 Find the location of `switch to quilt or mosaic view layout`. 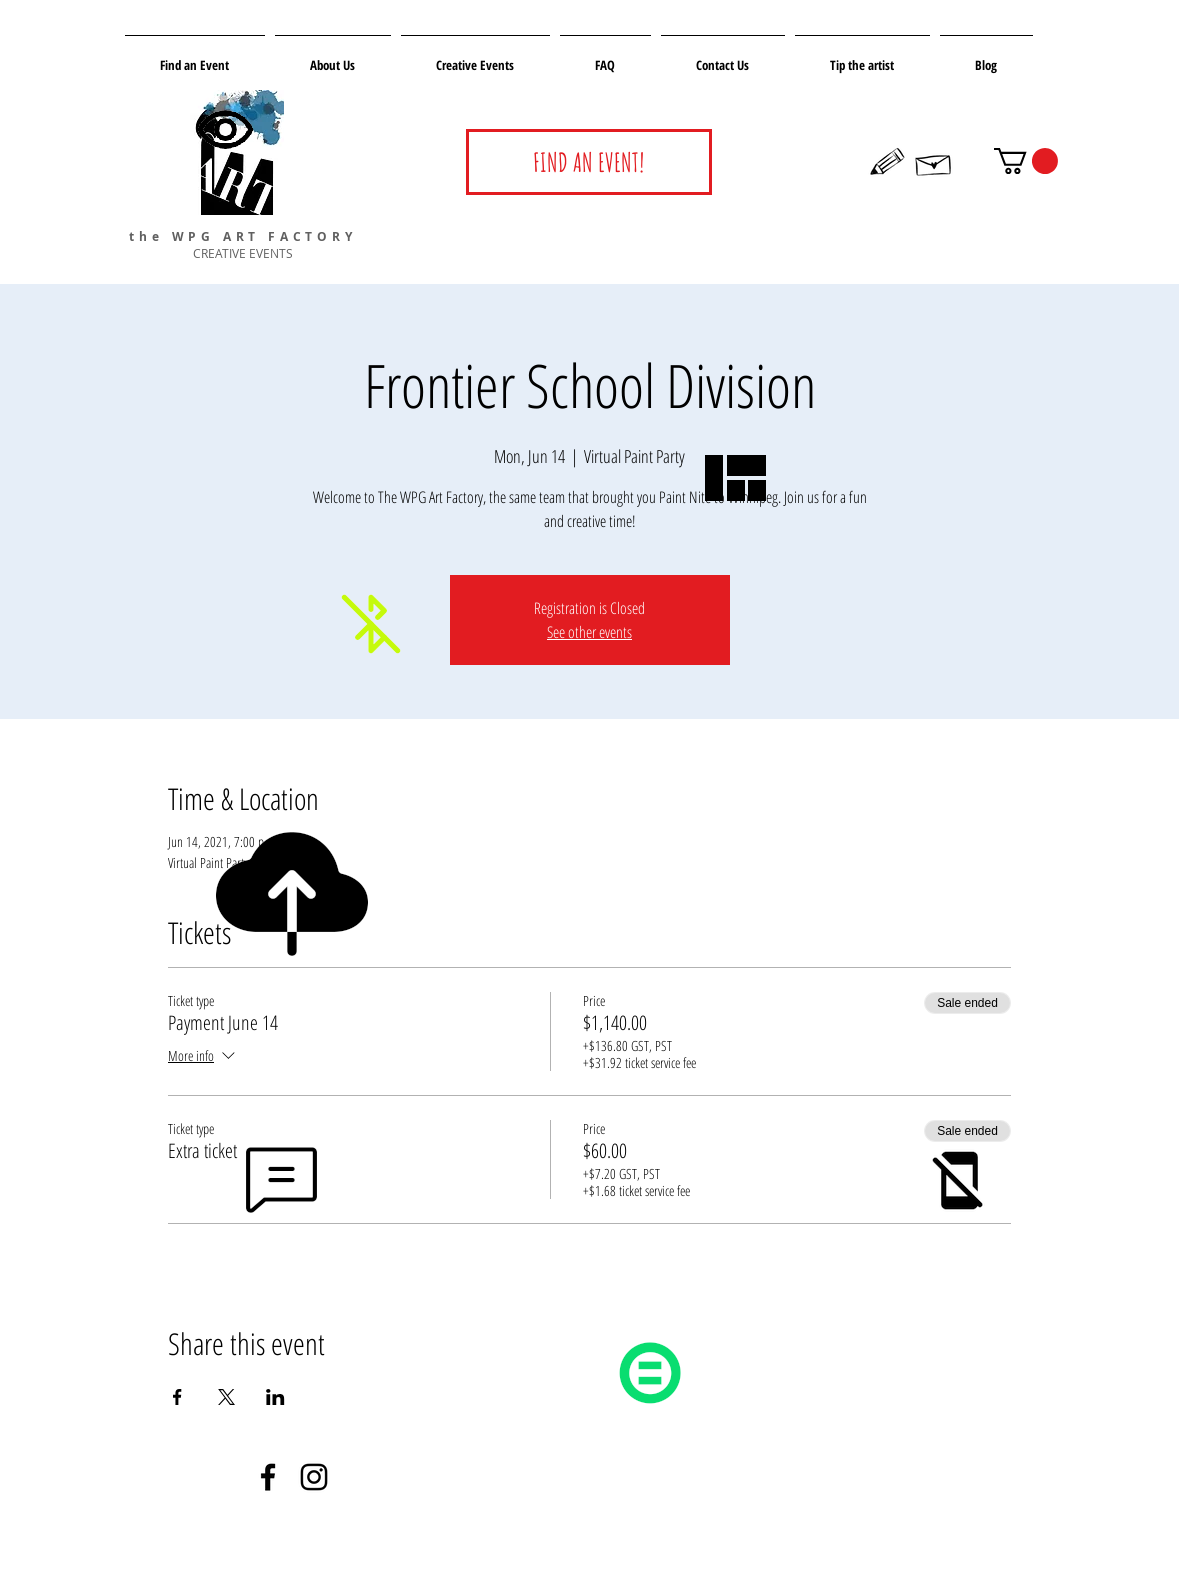

switch to quilt or mosaic view layout is located at coordinates (734, 480).